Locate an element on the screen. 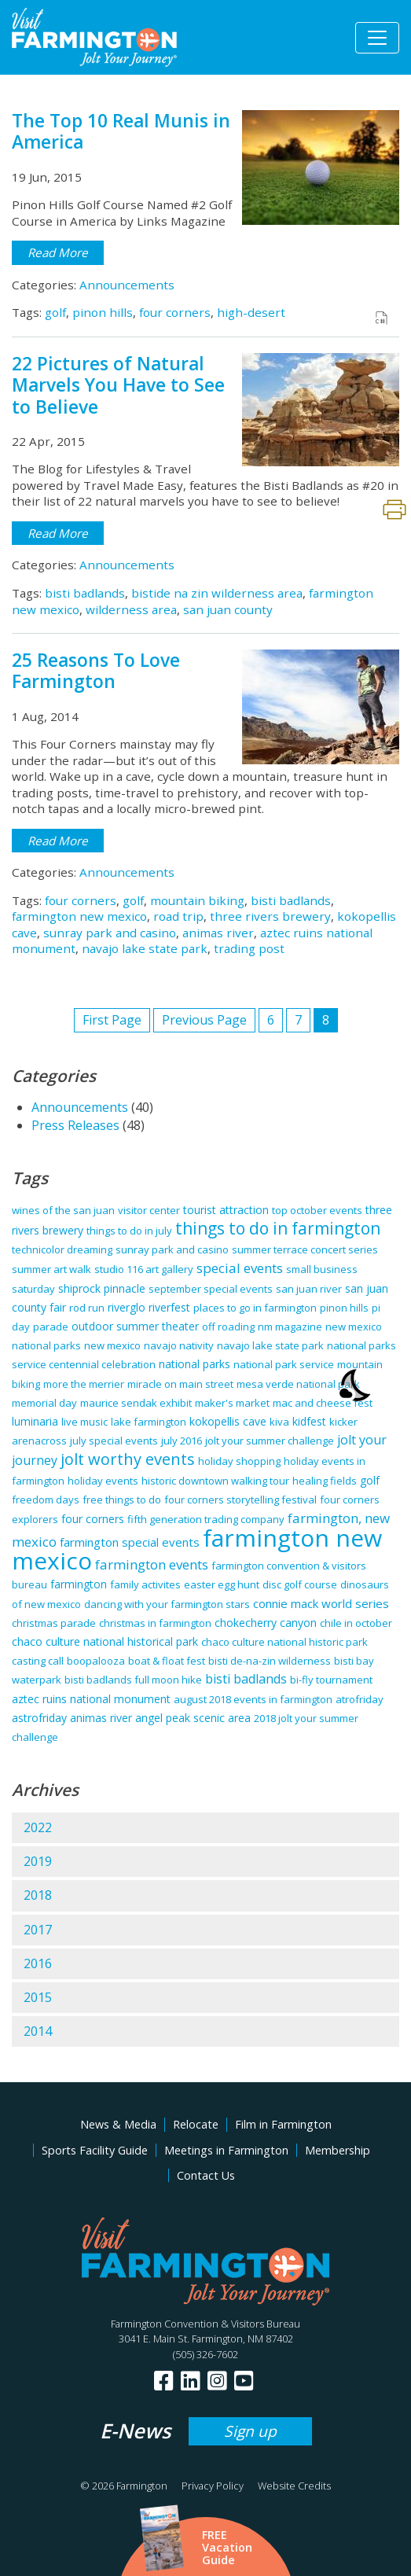  toggle dark mode or night theme is located at coordinates (357, 1385).